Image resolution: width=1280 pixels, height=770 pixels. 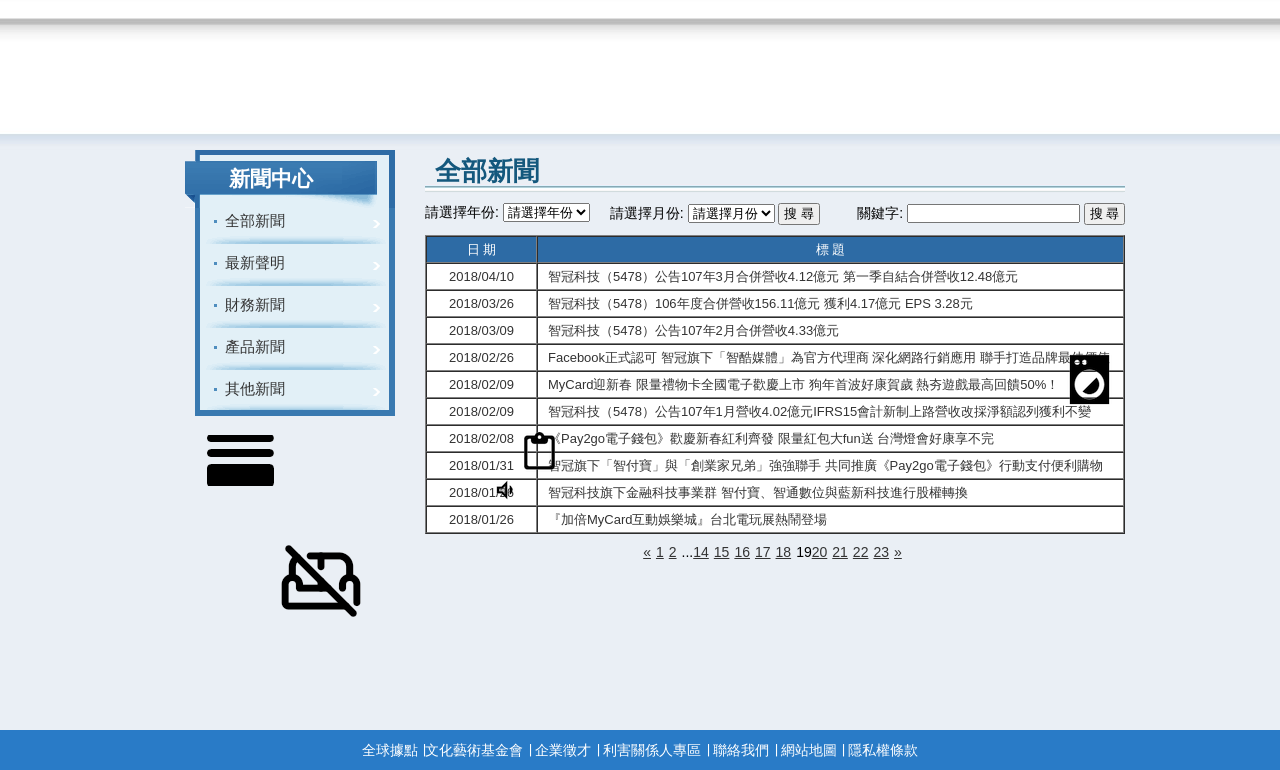 What do you see at coordinates (240, 460) in the screenshot?
I see `split view horizontally` at bounding box center [240, 460].